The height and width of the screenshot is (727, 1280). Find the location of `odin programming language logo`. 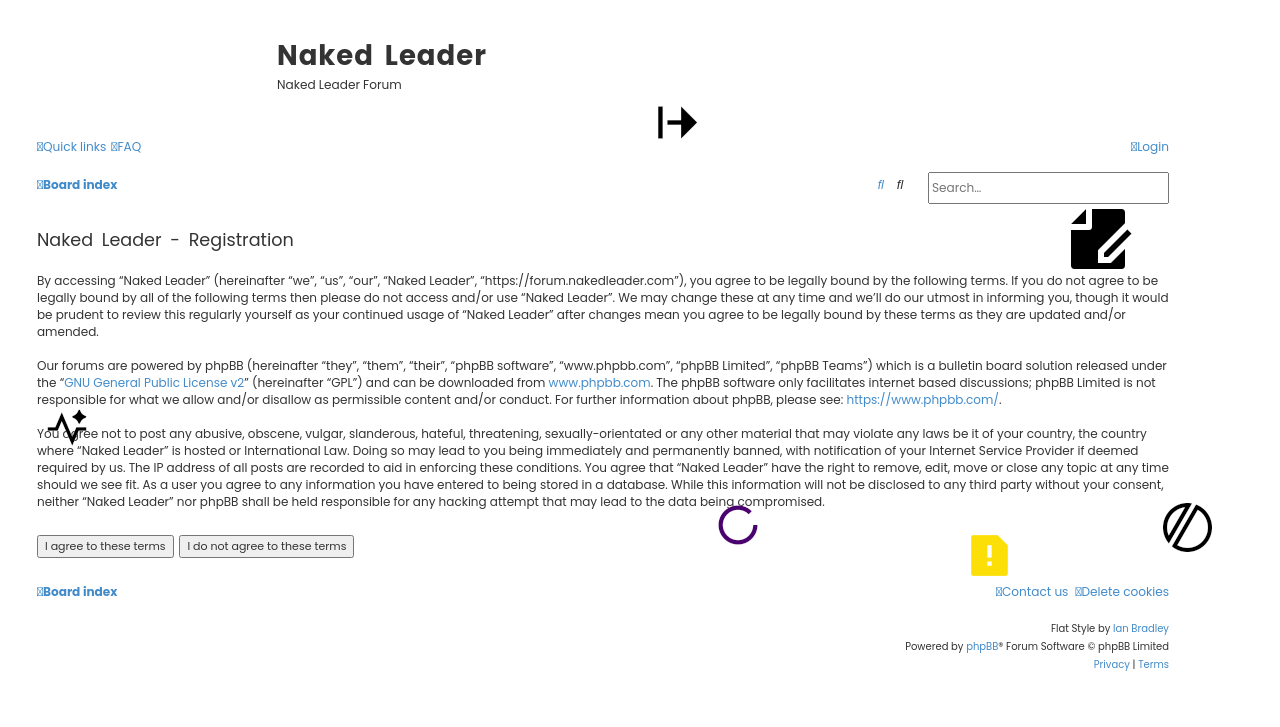

odin programming language logo is located at coordinates (1187, 527).